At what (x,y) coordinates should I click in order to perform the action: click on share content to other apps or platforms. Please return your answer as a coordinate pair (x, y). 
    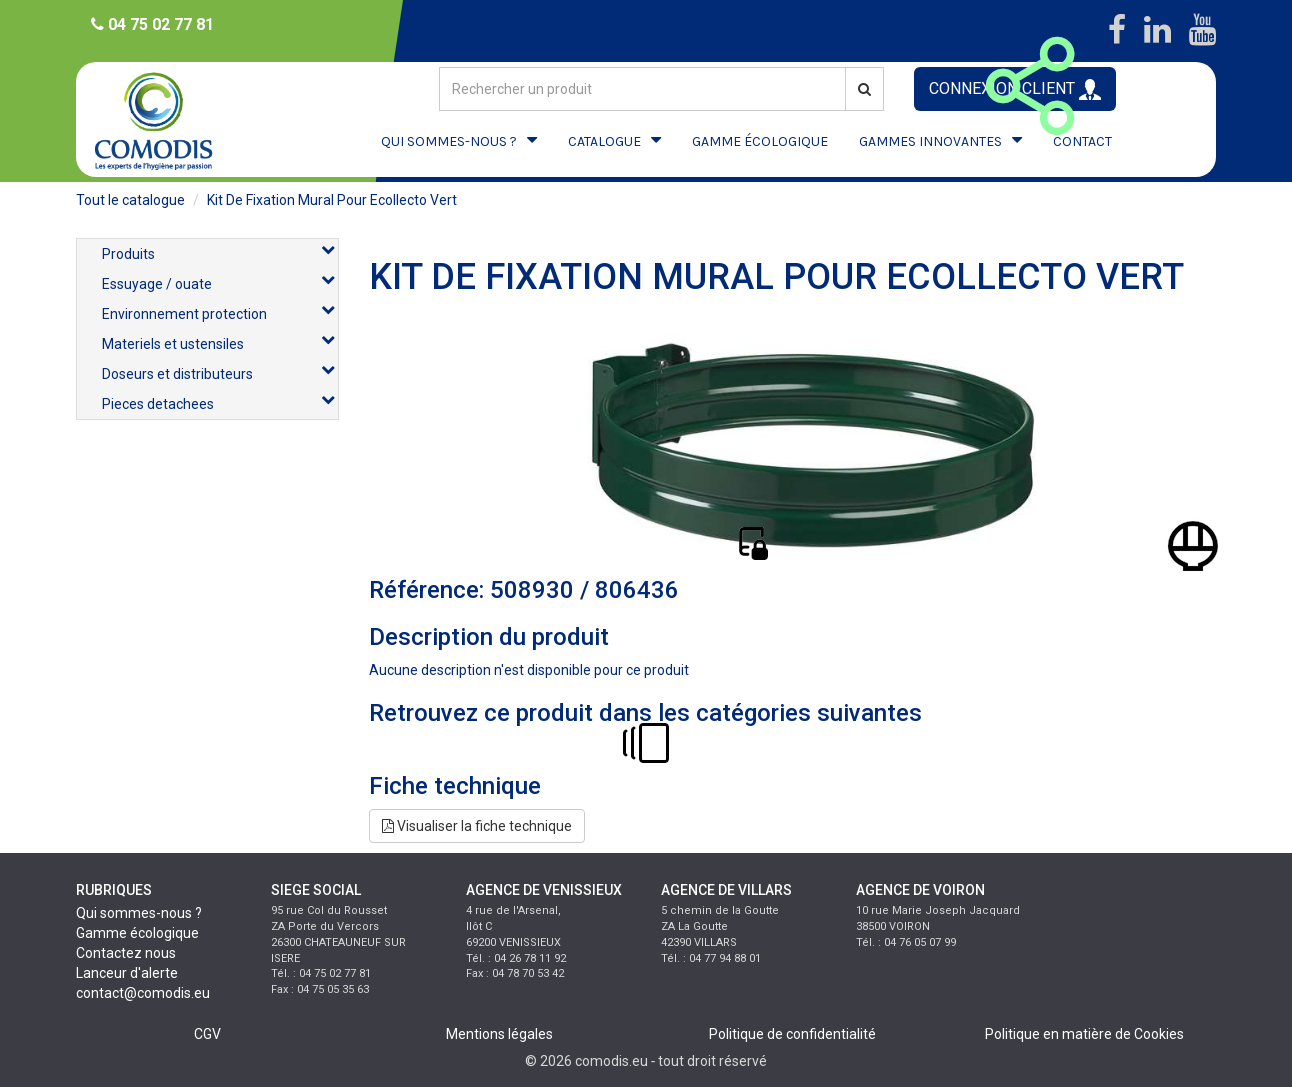
    Looking at the image, I should click on (1035, 86).